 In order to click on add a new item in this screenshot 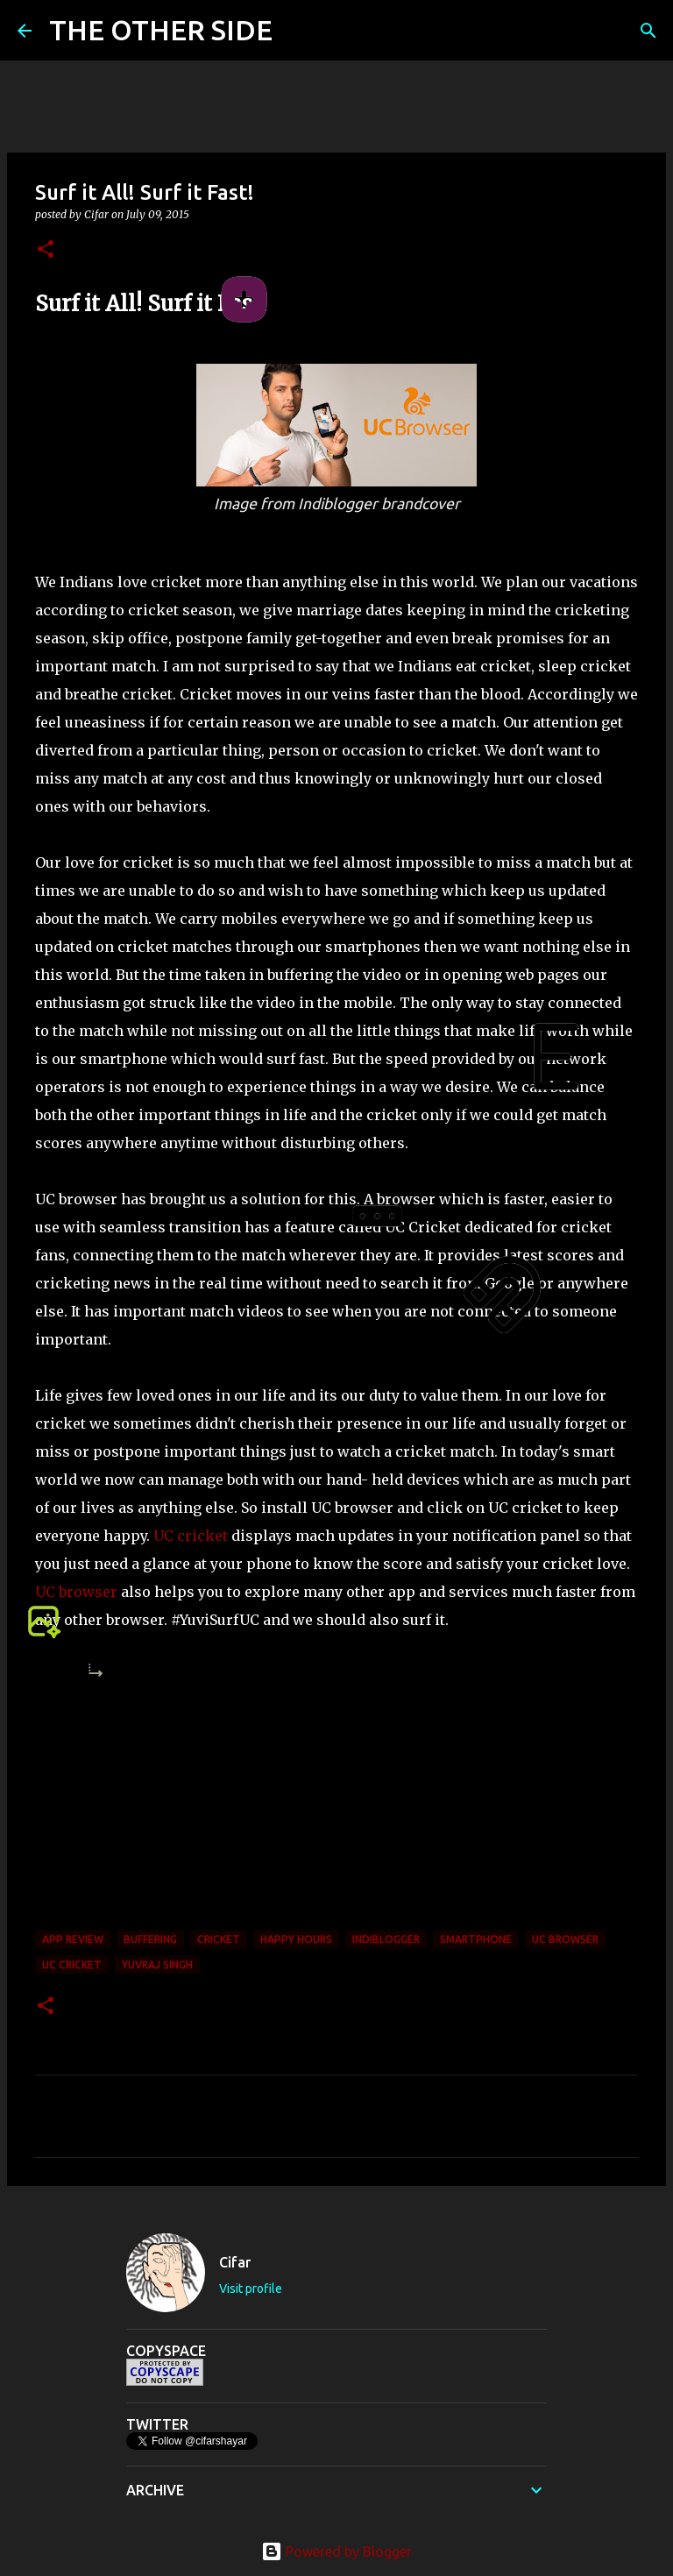, I will do `click(244, 299)`.